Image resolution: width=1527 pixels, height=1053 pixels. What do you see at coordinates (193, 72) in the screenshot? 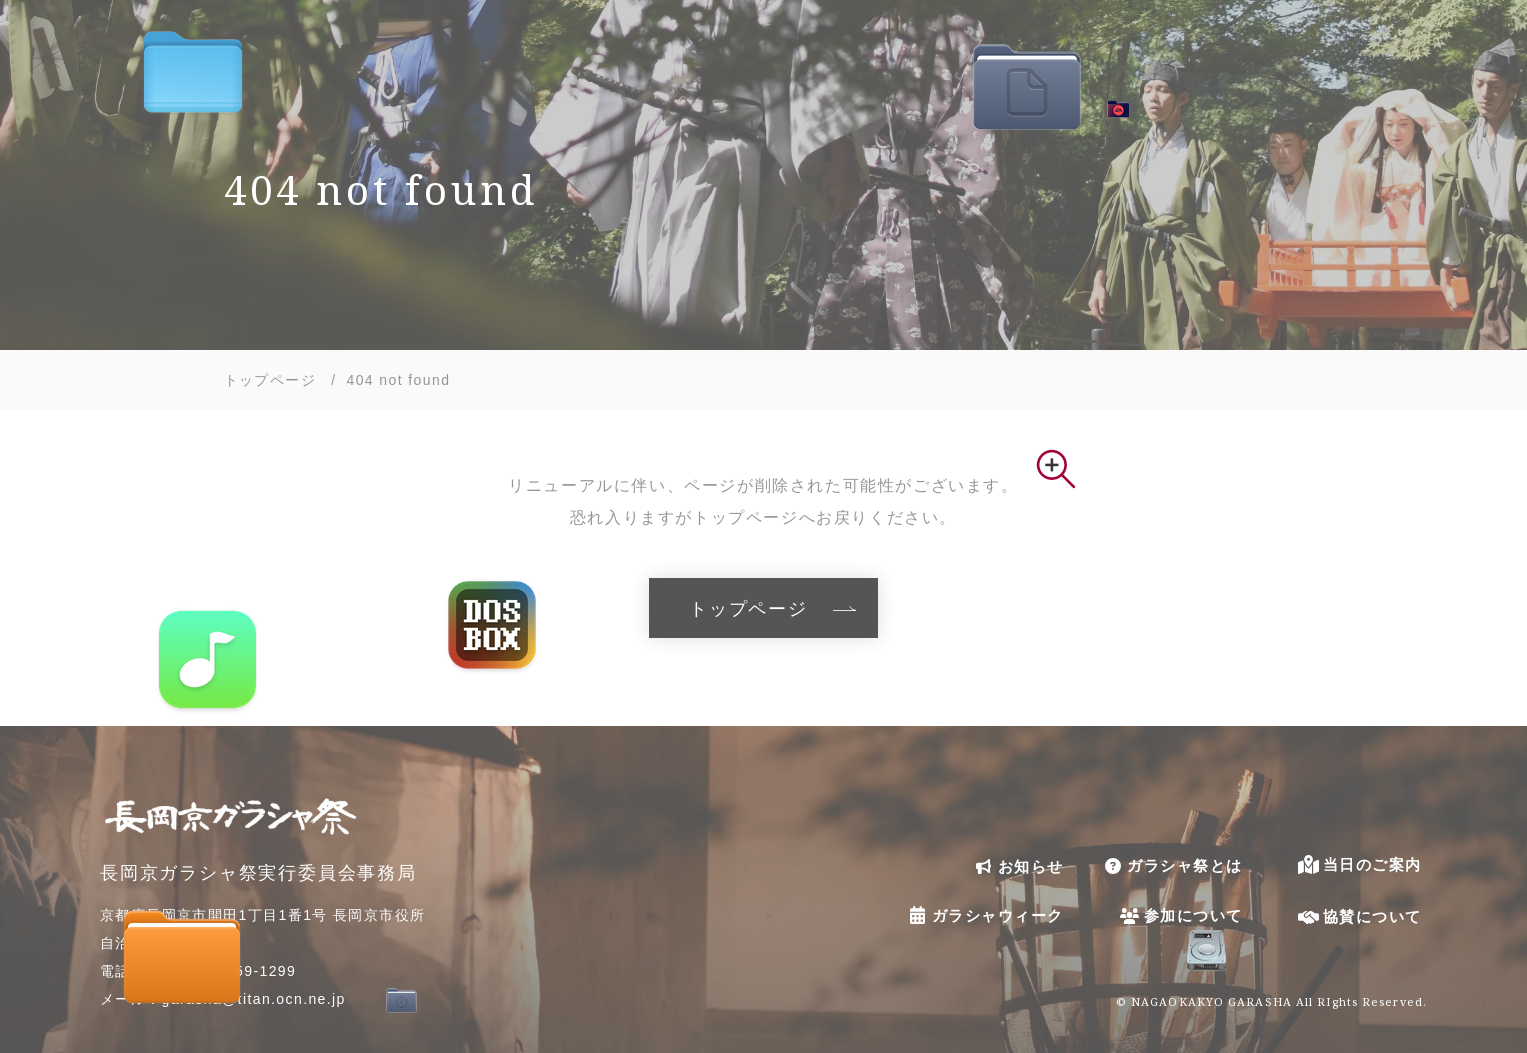
I see `folder template for creating custom folder icons` at bounding box center [193, 72].